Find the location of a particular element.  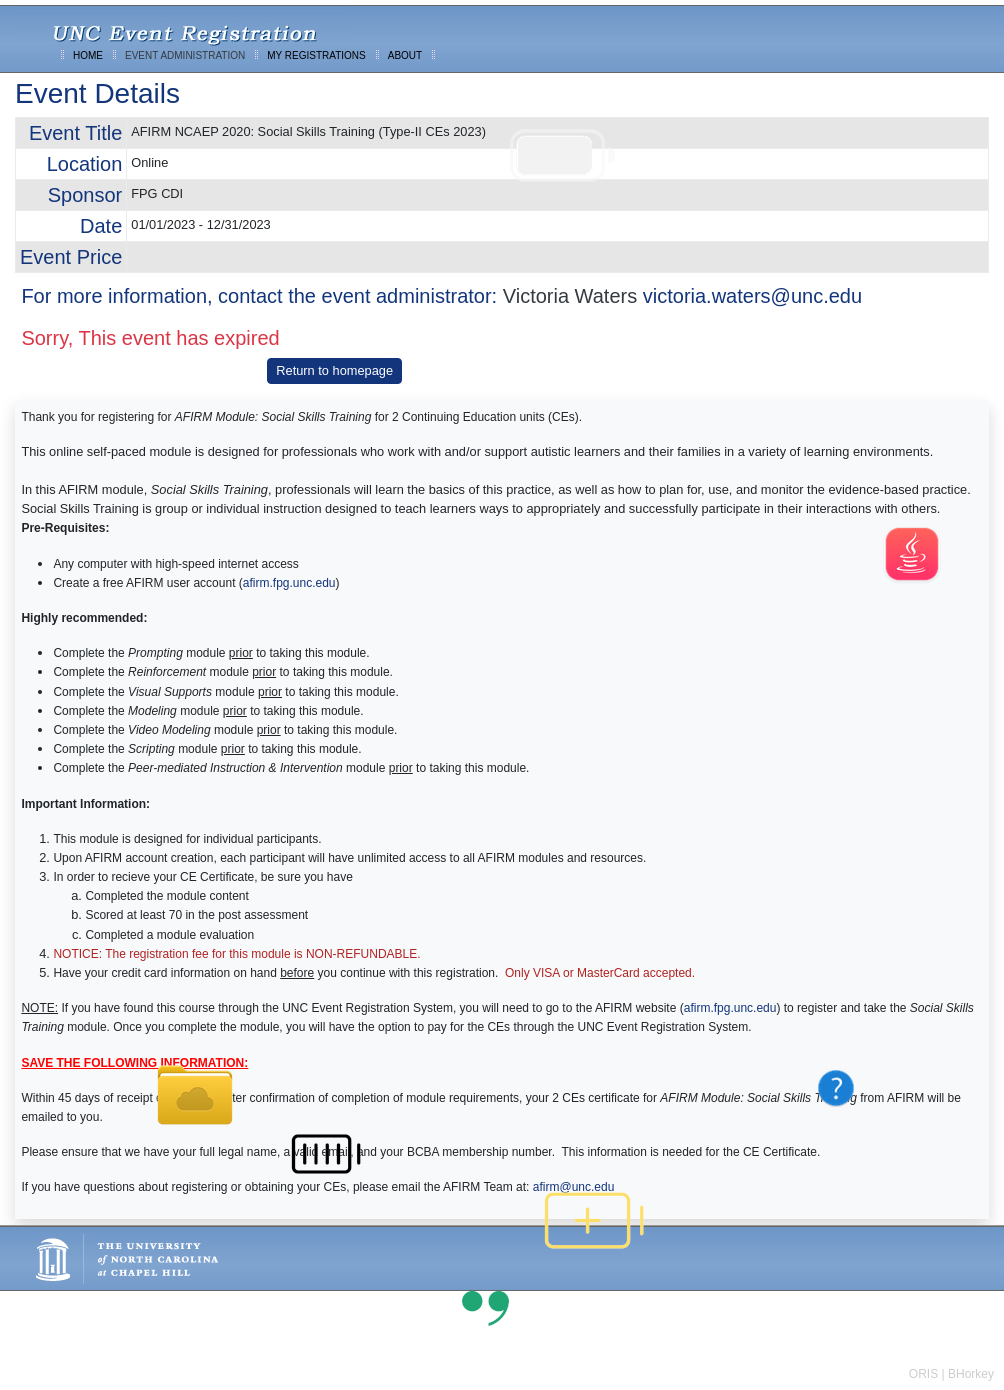

access cloud-synced files and documents is located at coordinates (195, 1095).